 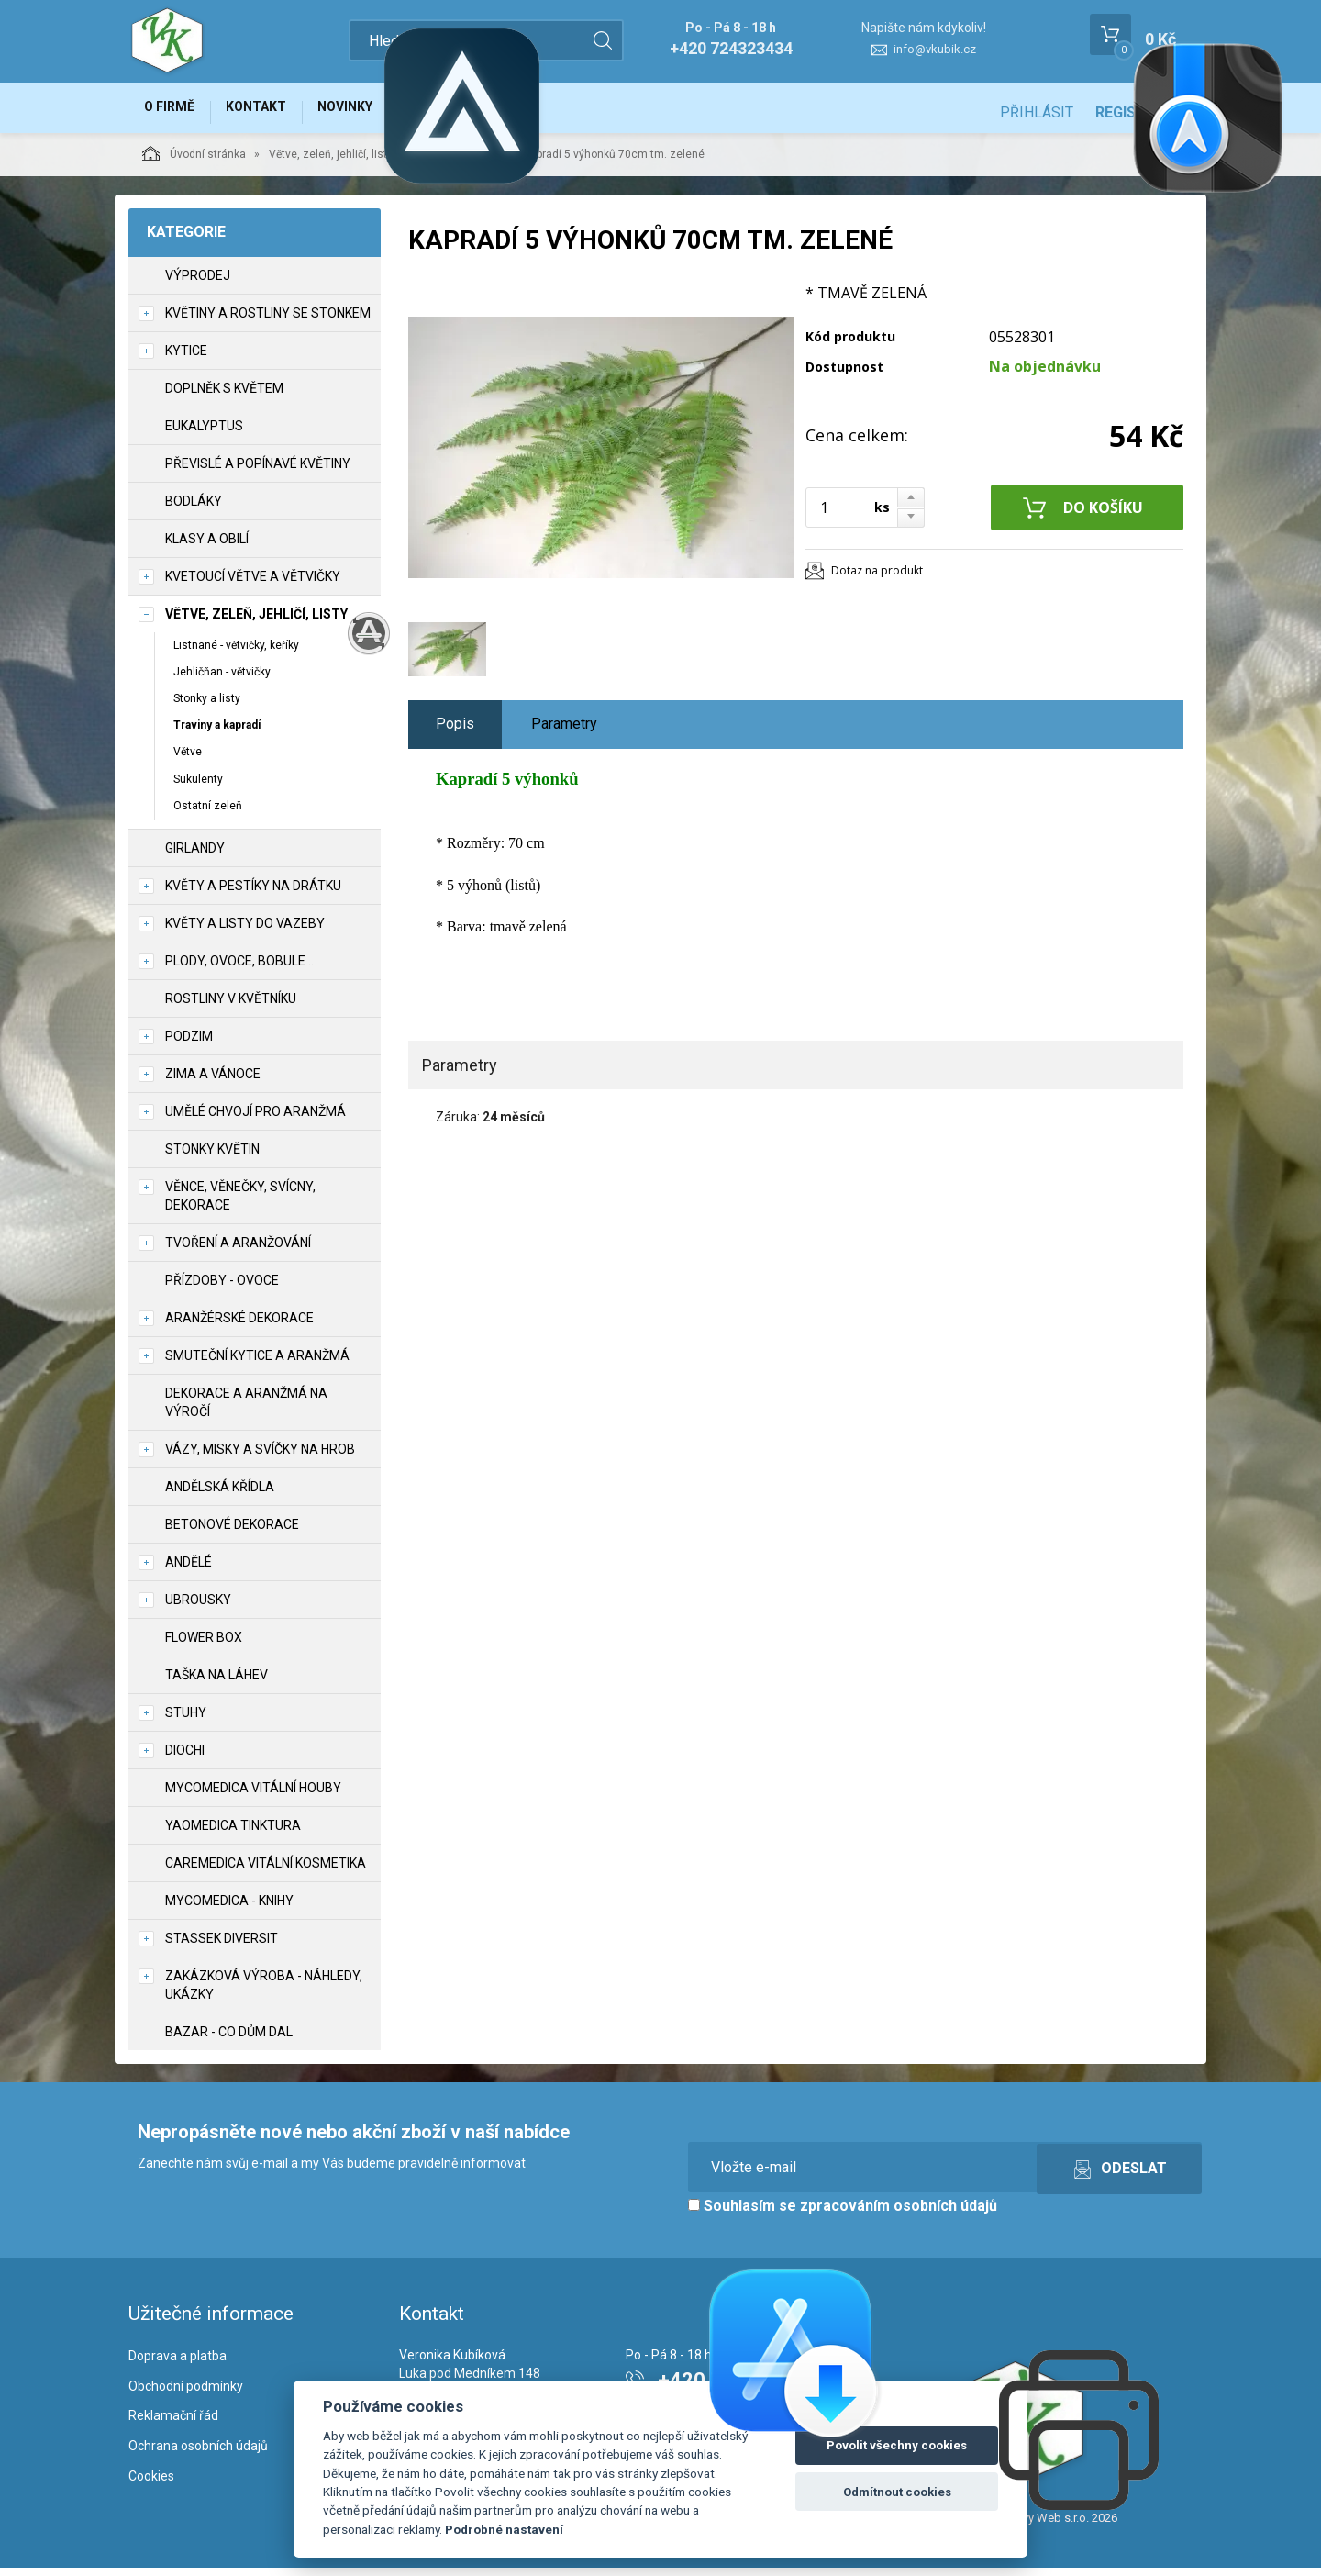 I want to click on open the autograph app, so click(x=461, y=106).